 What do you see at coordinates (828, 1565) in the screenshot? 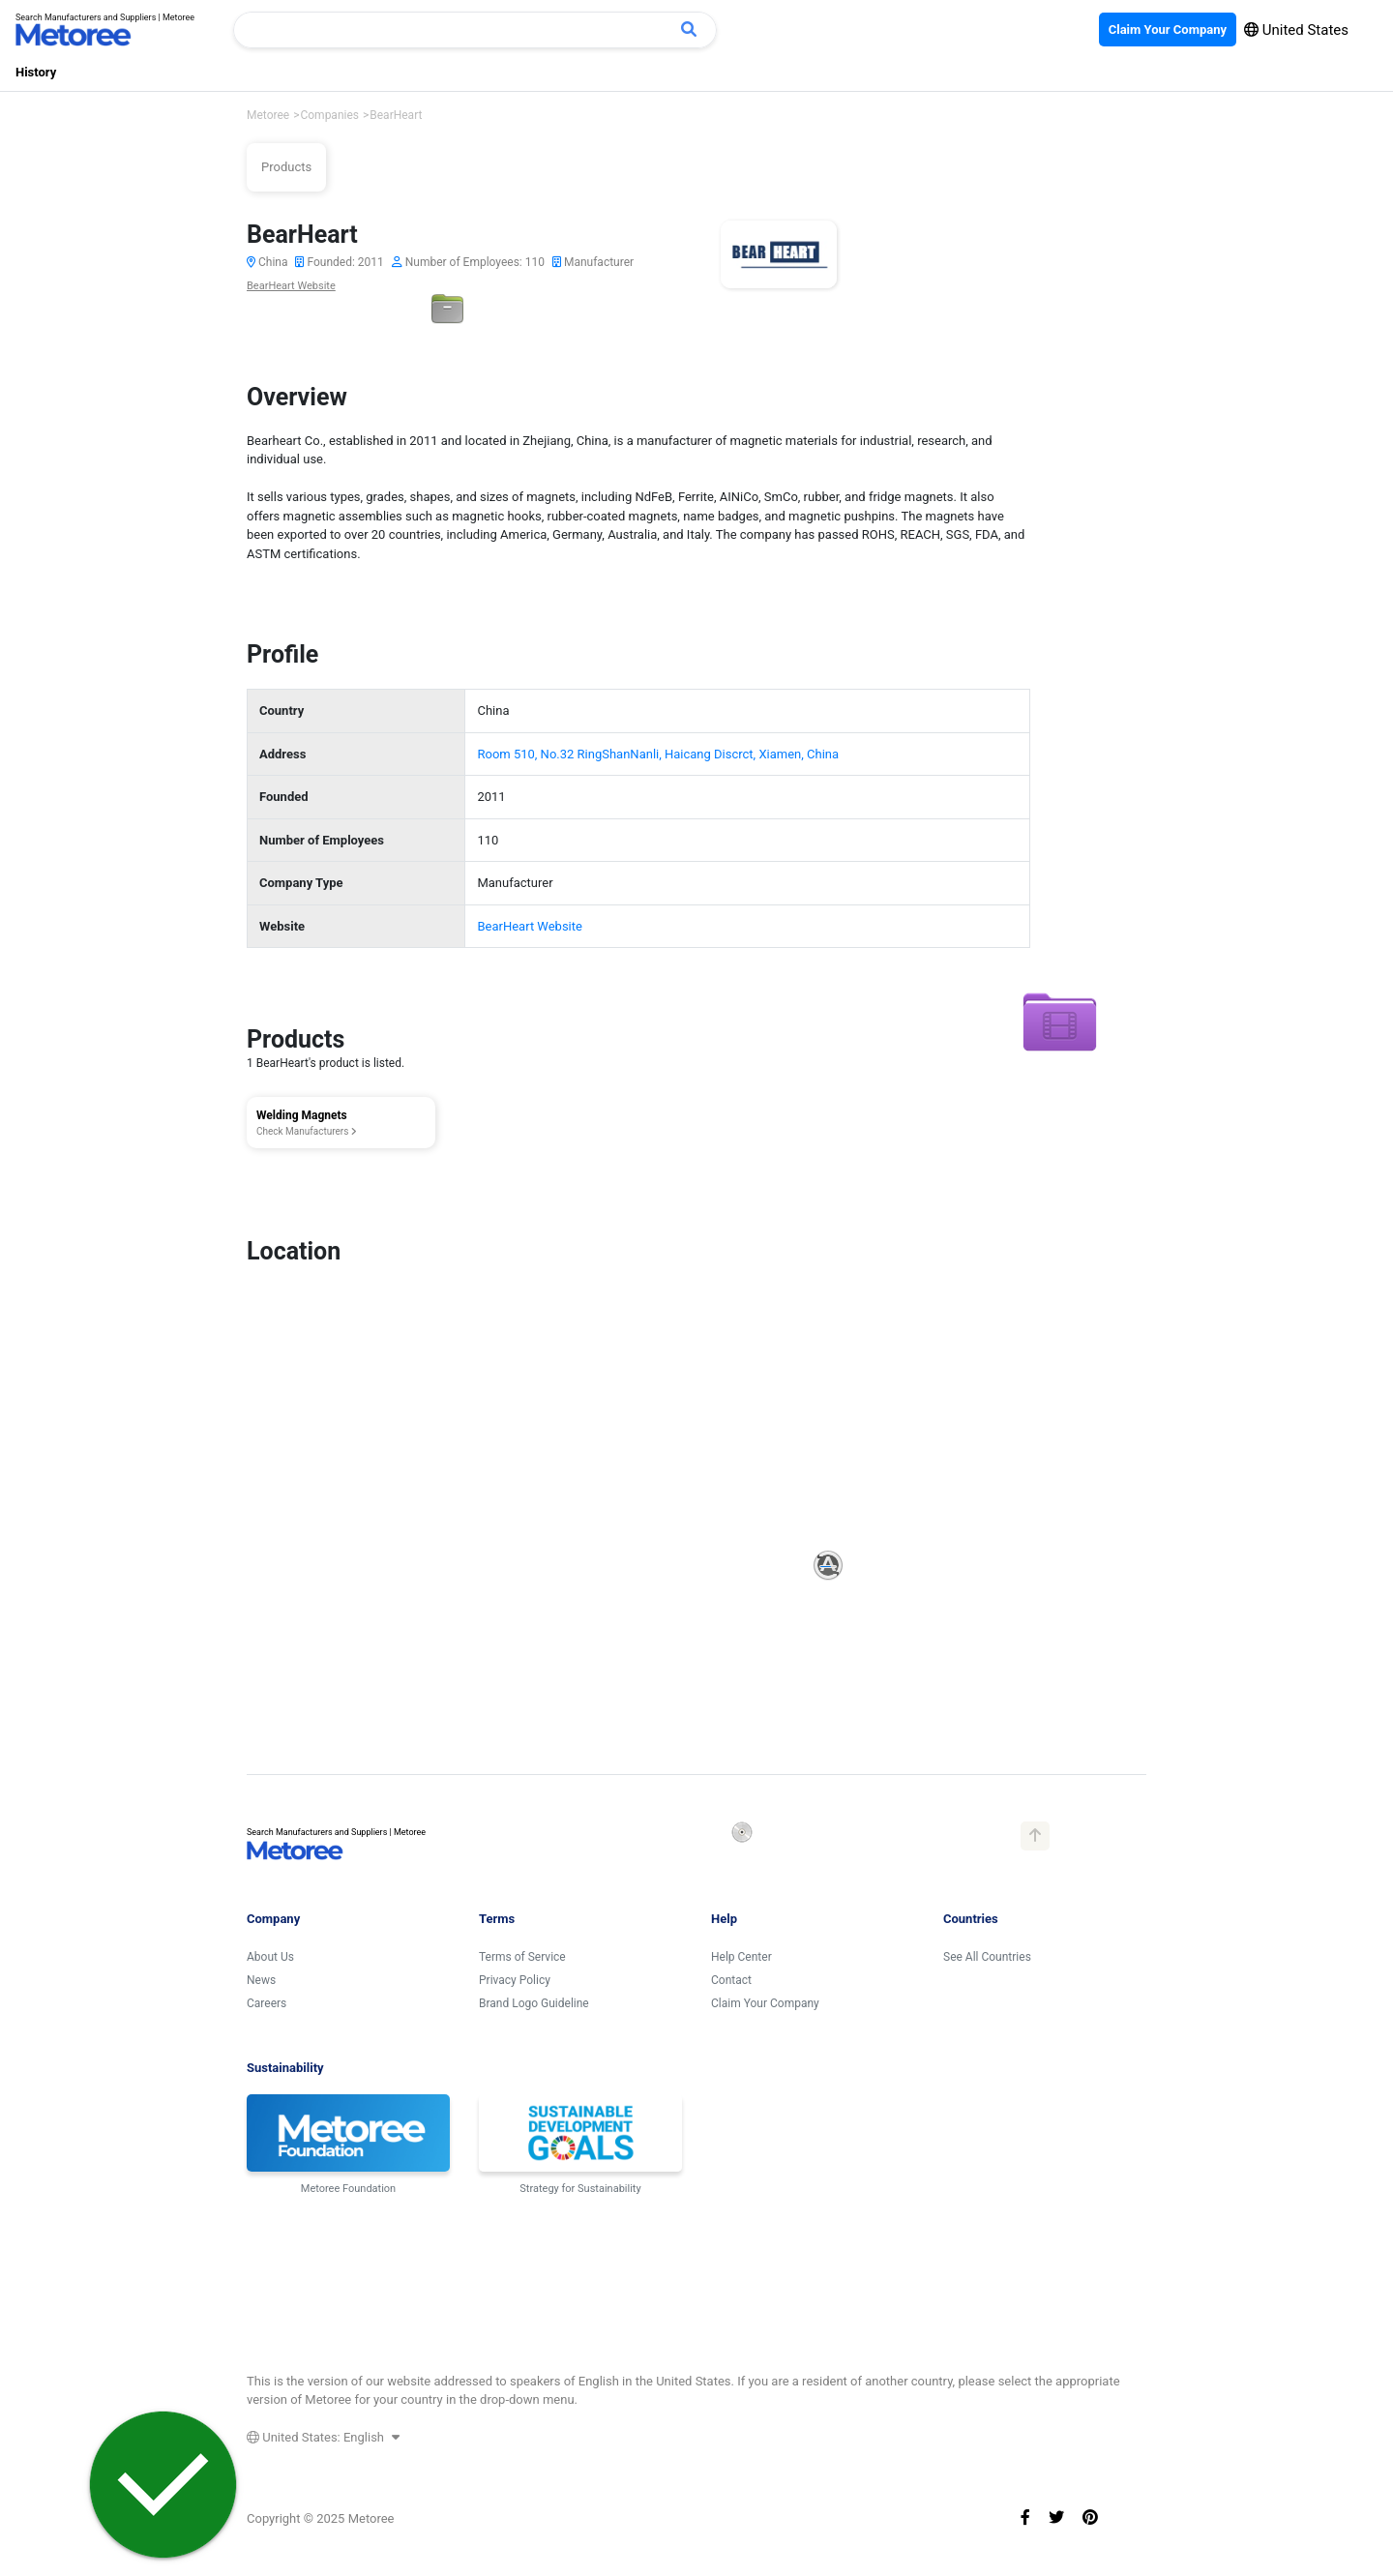
I see `open the software updater application` at bounding box center [828, 1565].